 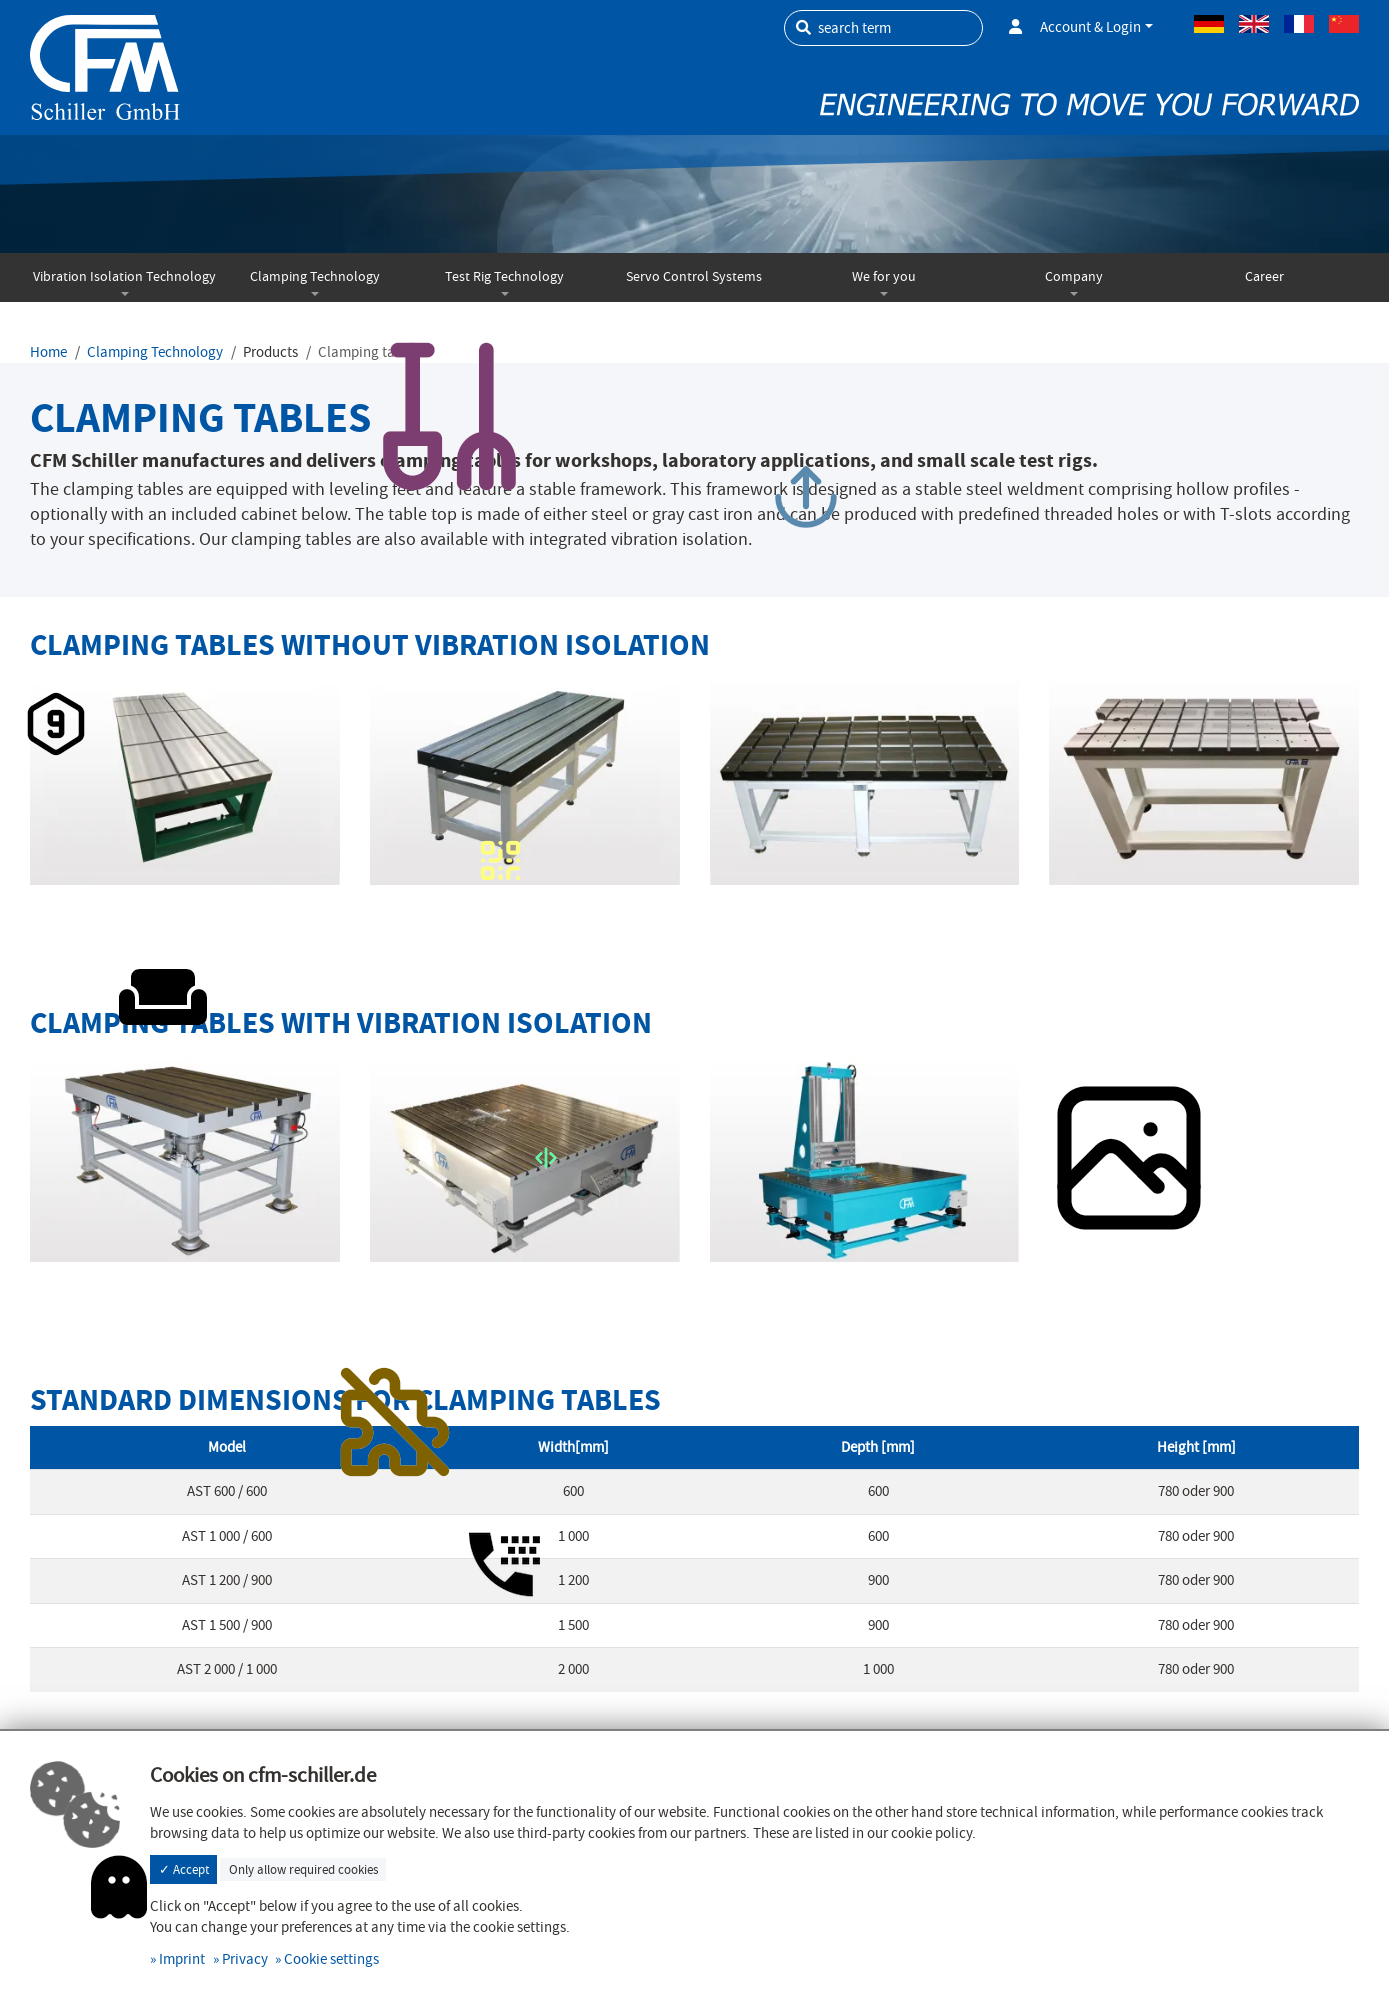 I want to click on scan or generate a QR code, so click(x=500, y=860).